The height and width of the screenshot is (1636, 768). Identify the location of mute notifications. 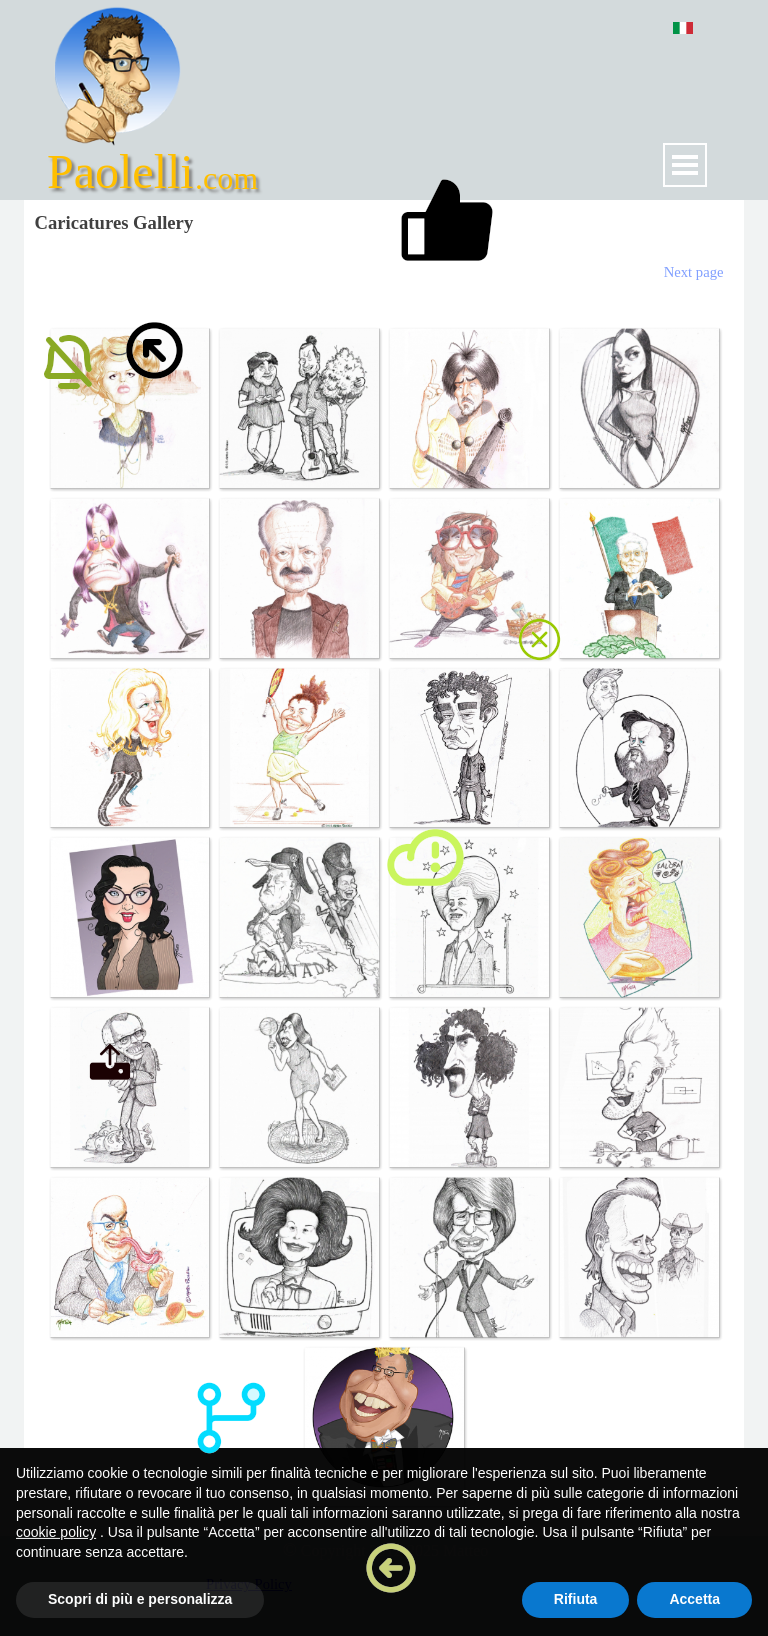
(69, 362).